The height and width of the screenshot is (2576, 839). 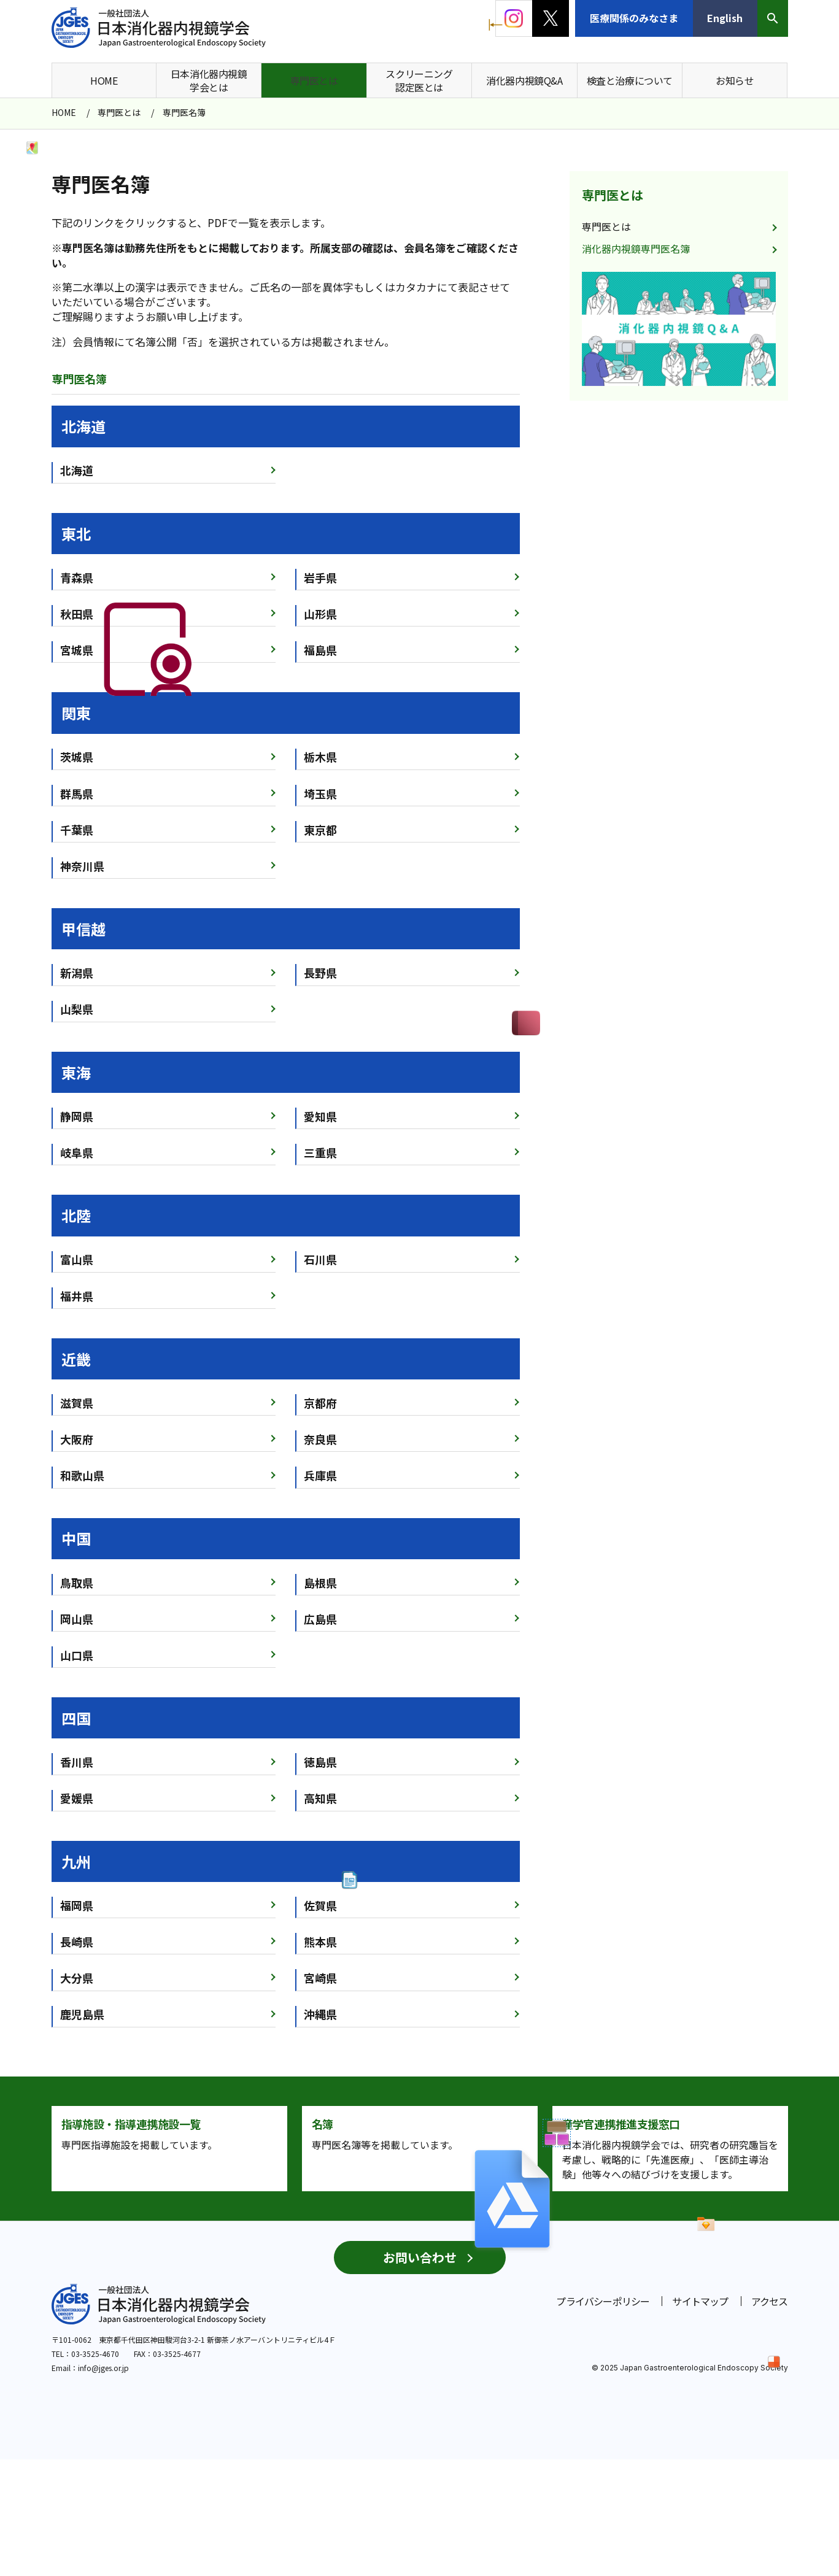 I want to click on open camera or webcam app, so click(x=145, y=649).